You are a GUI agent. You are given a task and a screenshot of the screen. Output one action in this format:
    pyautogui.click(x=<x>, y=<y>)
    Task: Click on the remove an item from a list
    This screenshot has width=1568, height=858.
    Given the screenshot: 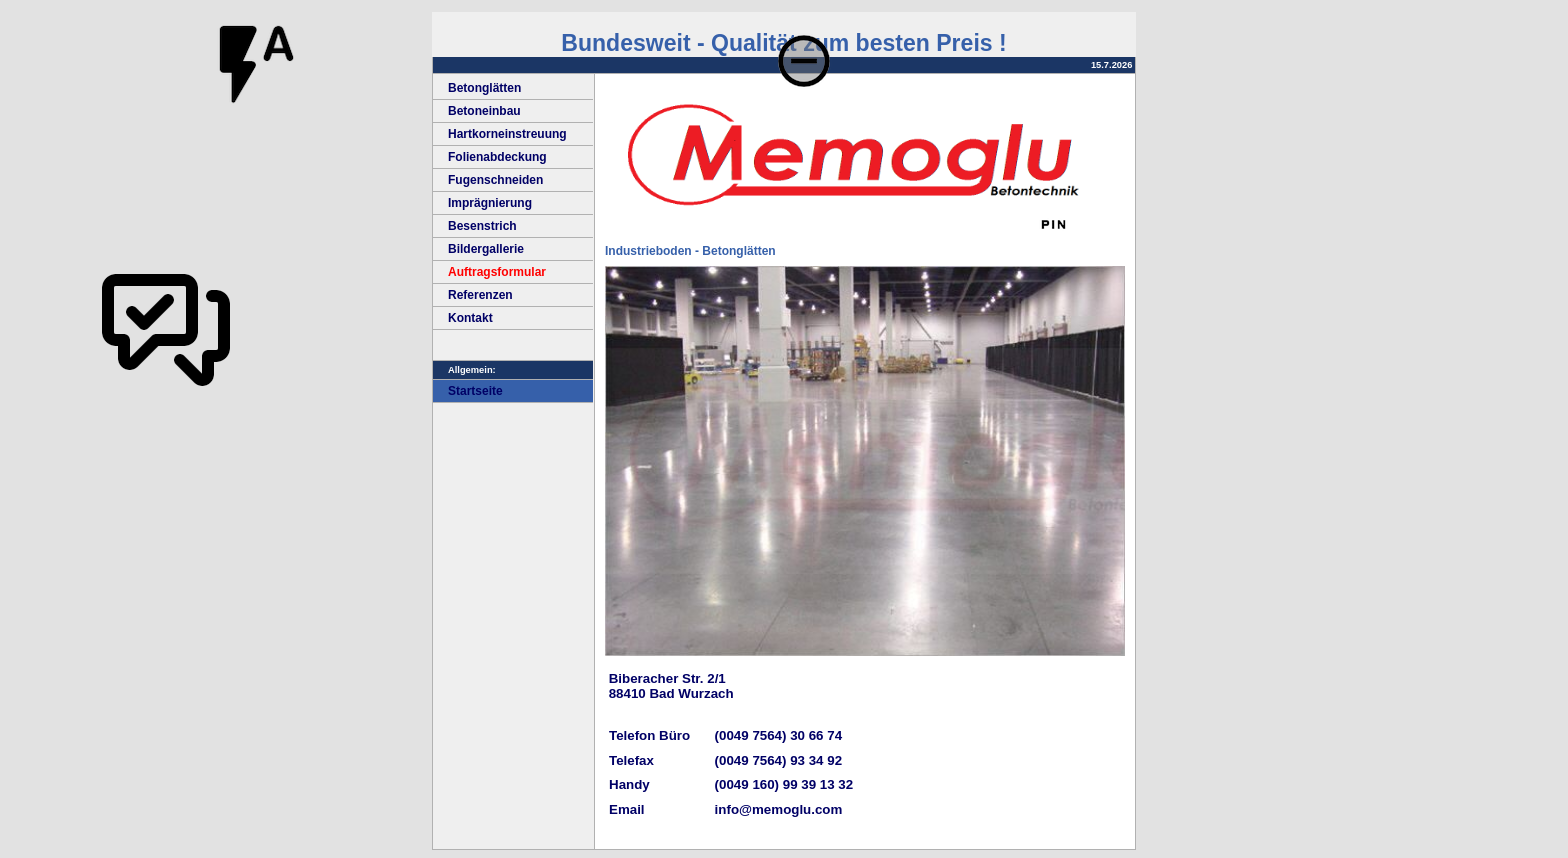 What is the action you would take?
    pyautogui.click(x=804, y=61)
    